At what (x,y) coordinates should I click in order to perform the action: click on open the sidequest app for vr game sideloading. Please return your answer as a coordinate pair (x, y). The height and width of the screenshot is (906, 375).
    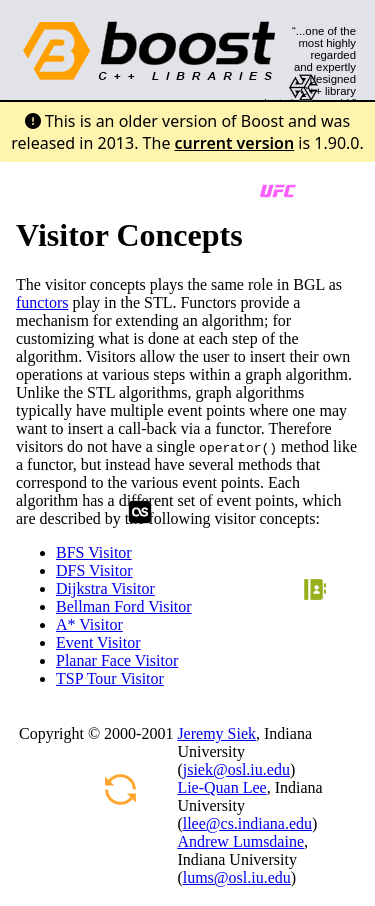
    Looking at the image, I should click on (303, 87).